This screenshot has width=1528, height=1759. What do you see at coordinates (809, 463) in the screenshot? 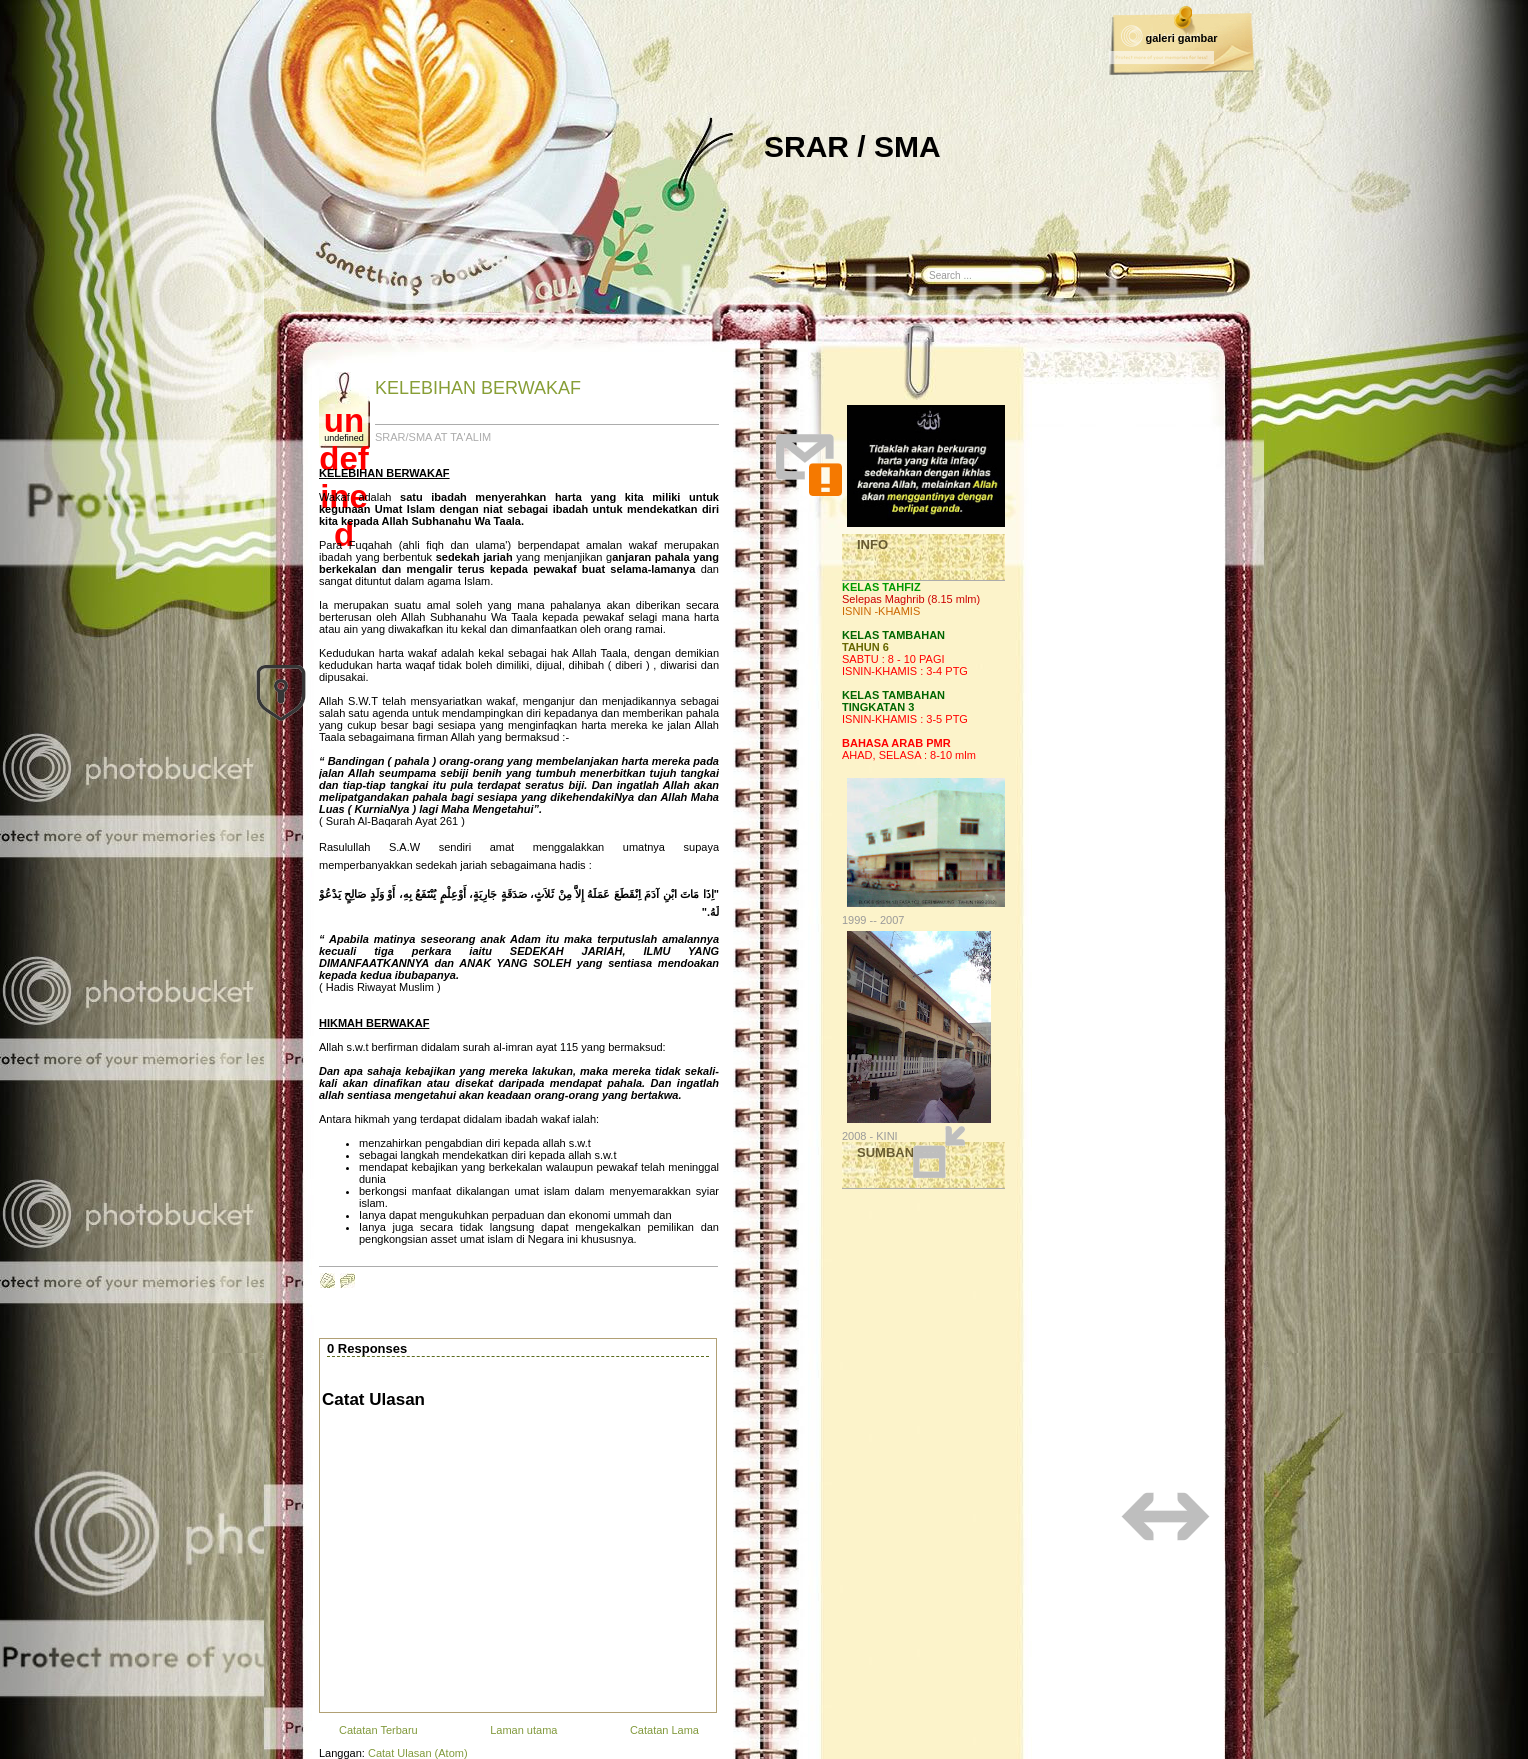
I see `mark email as important` at bounding box center [809, 463].